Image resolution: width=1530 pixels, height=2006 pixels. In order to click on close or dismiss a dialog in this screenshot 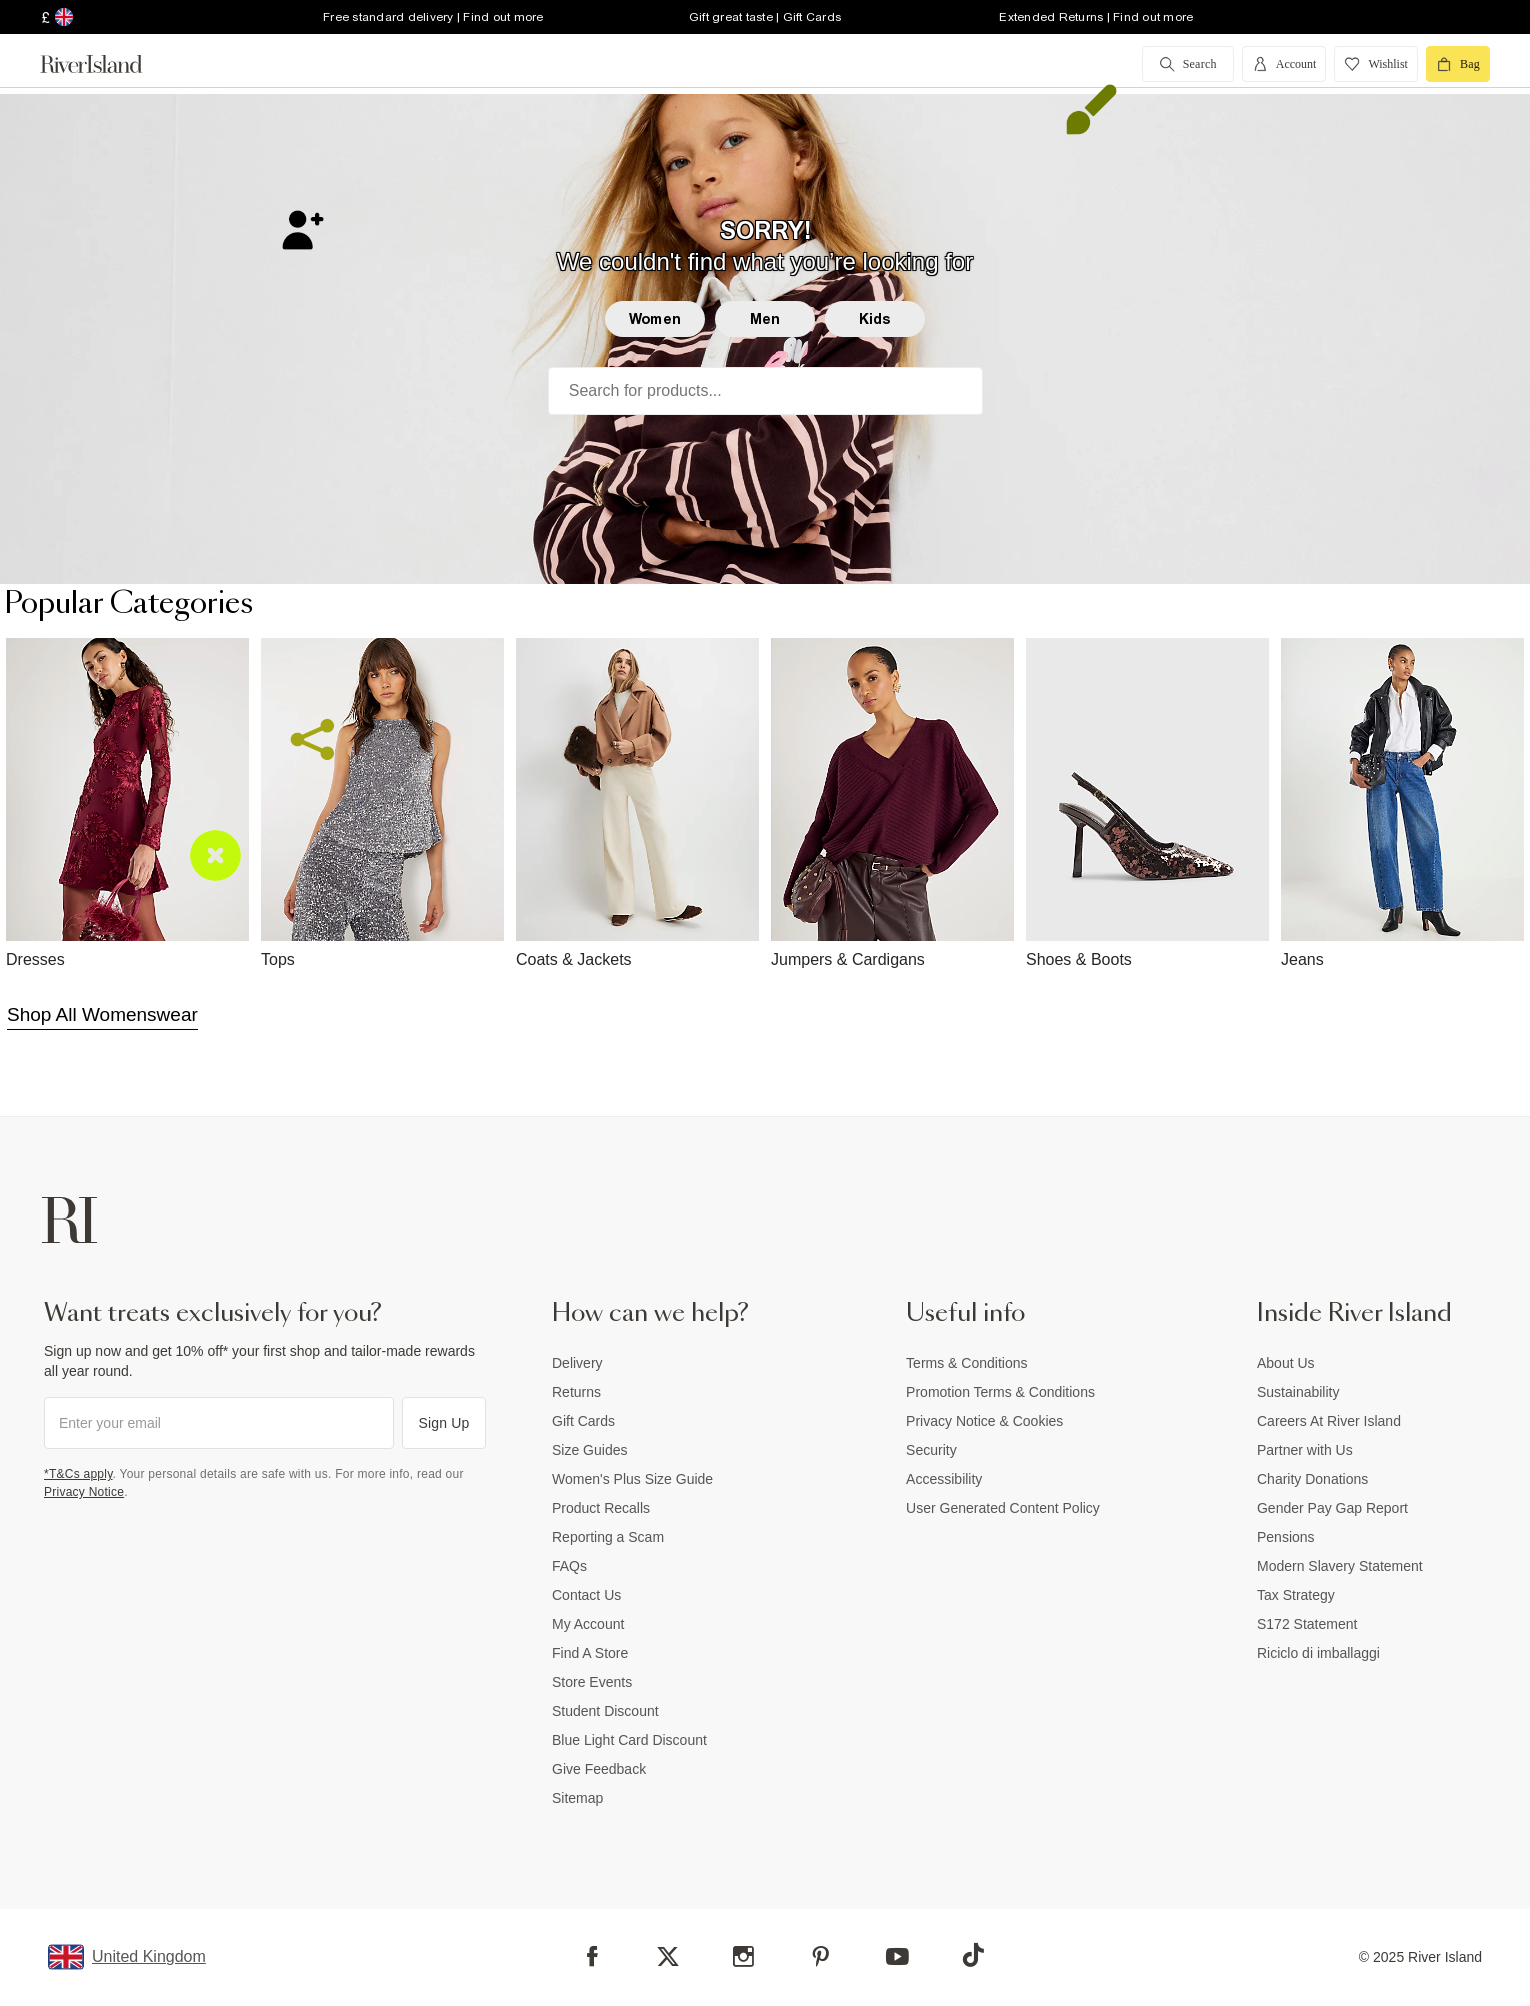, I will do `click(215, 855)`.